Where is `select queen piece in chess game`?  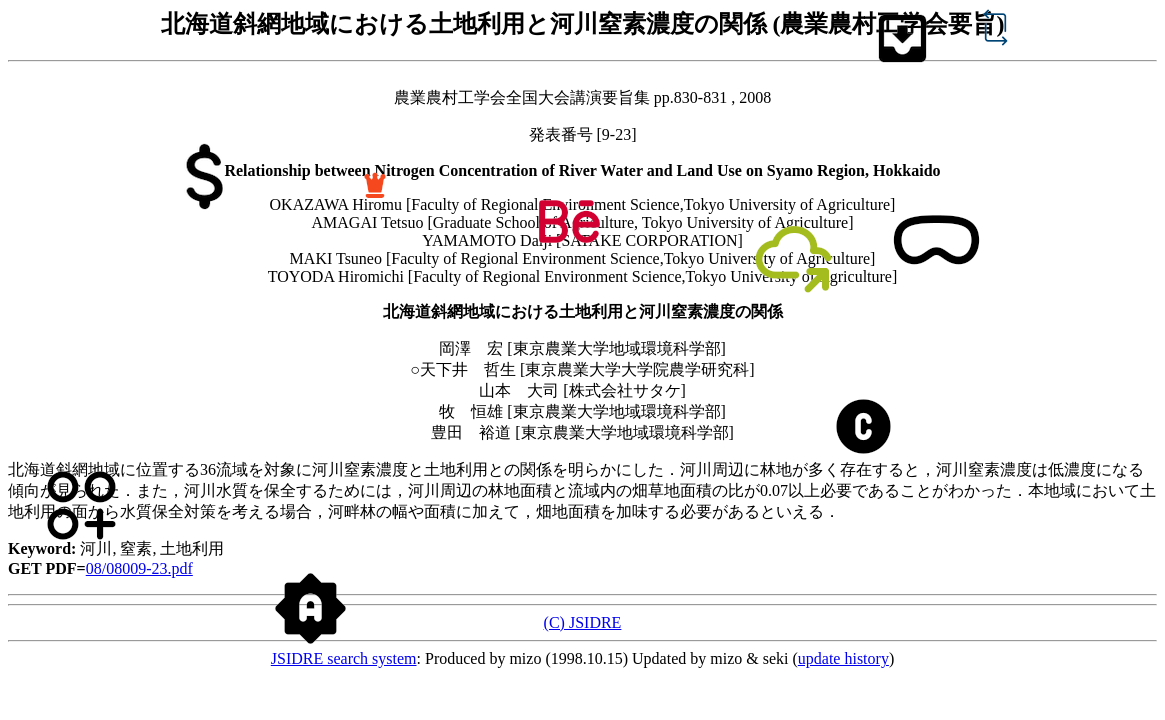
select queen piece in chess game is located at coordinates (375, 186).